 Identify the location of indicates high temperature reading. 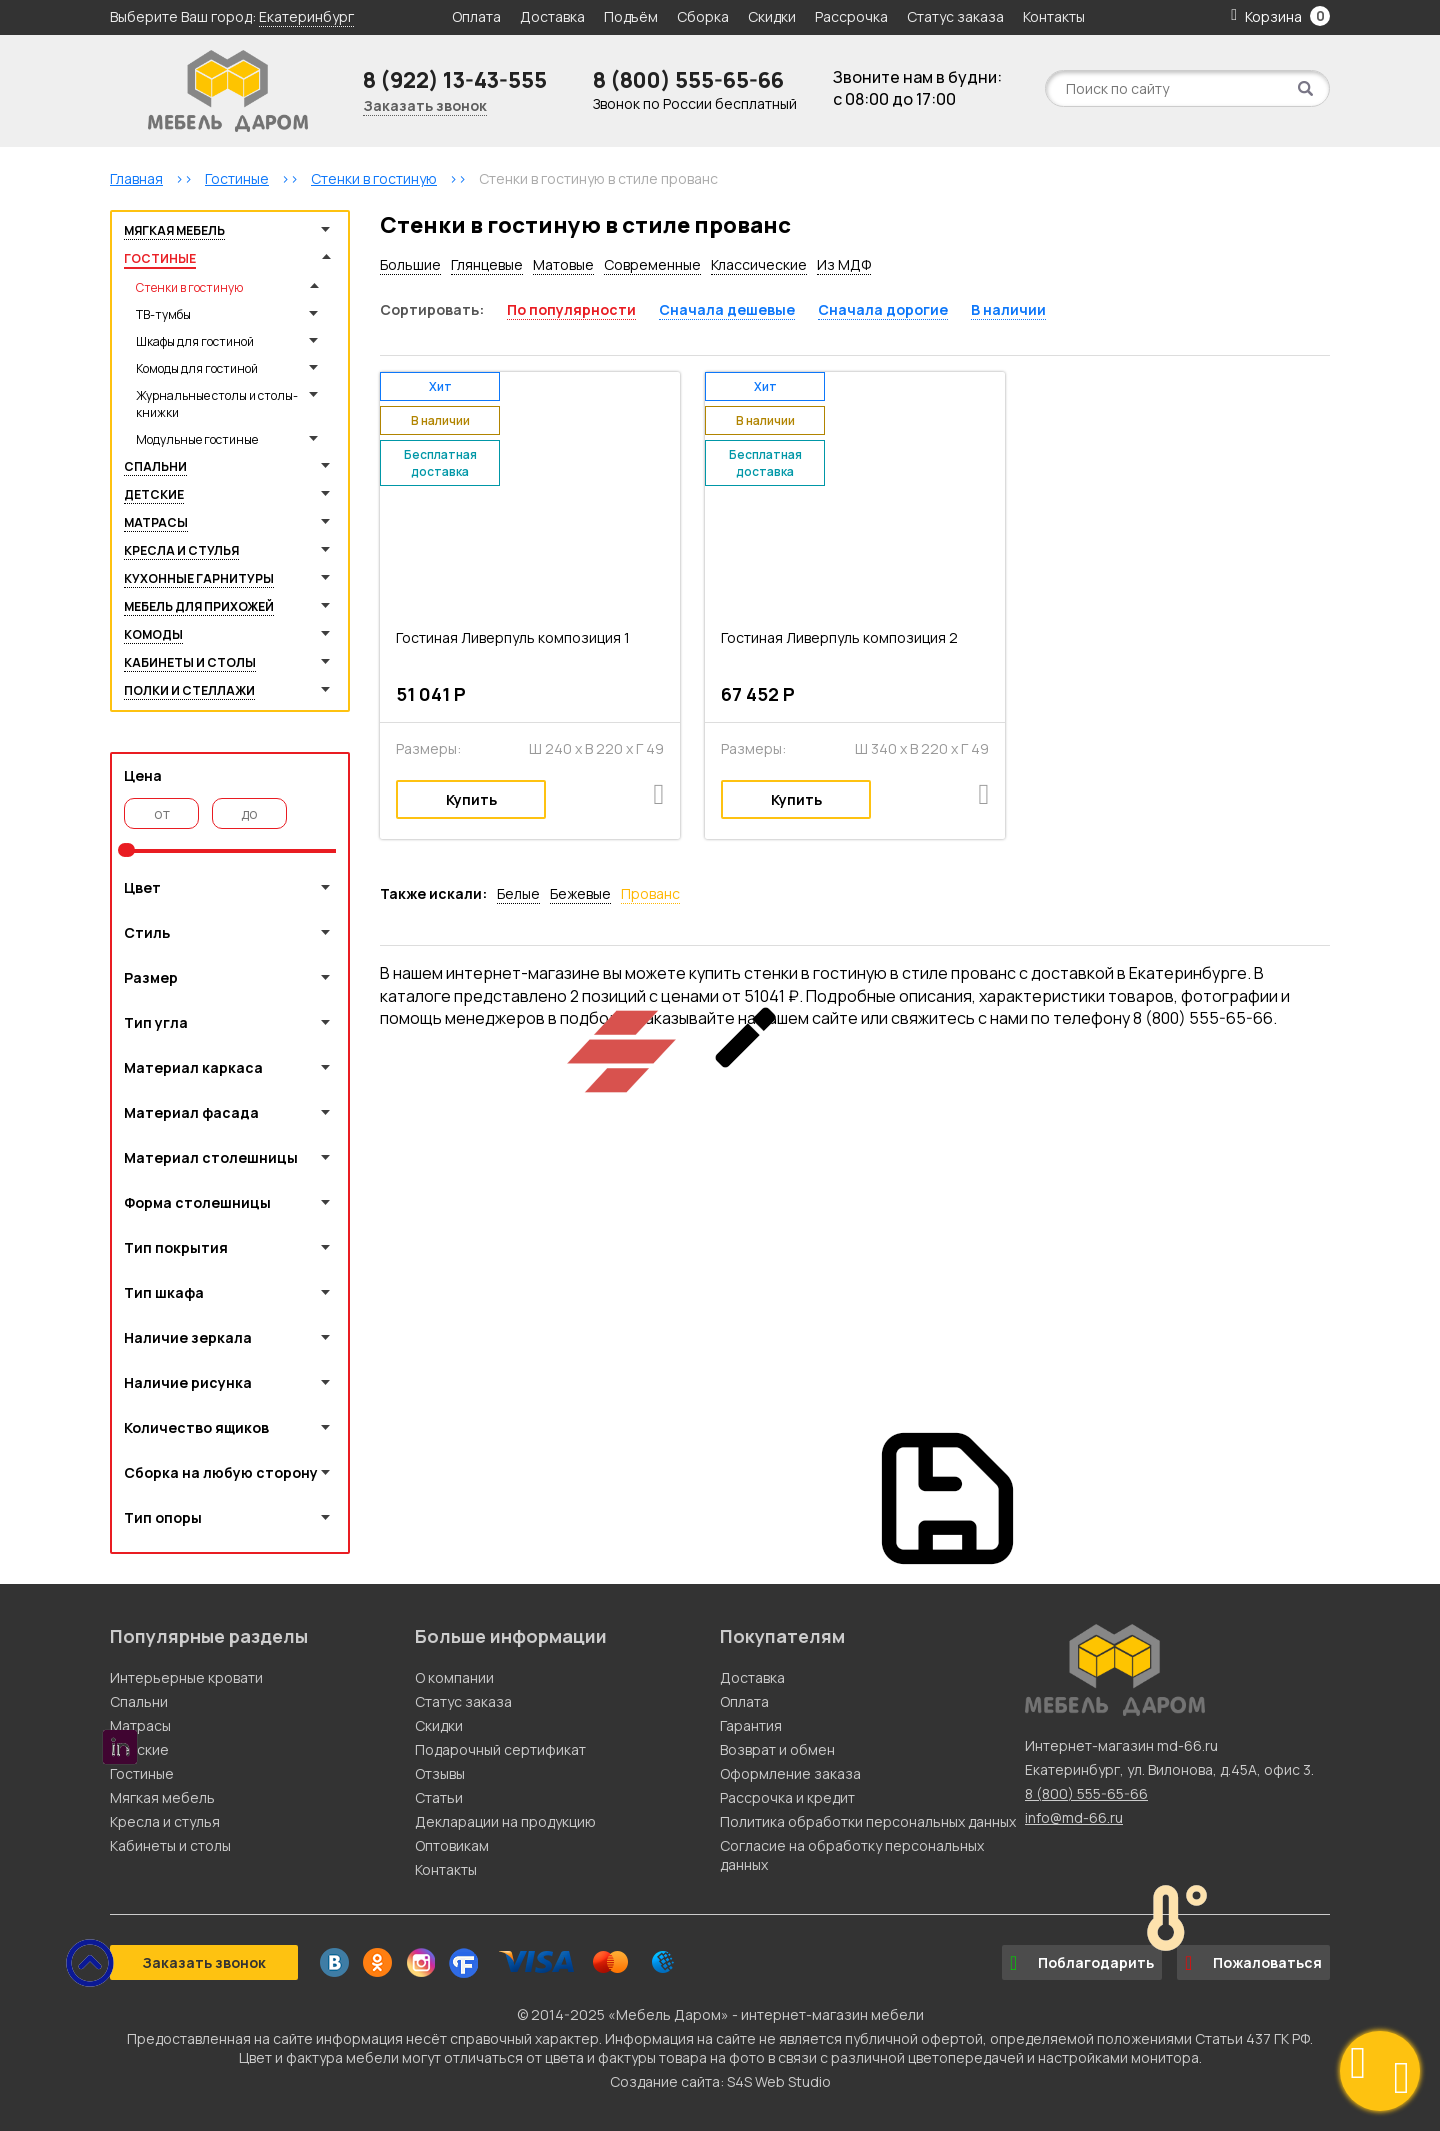
(1174, 1918).